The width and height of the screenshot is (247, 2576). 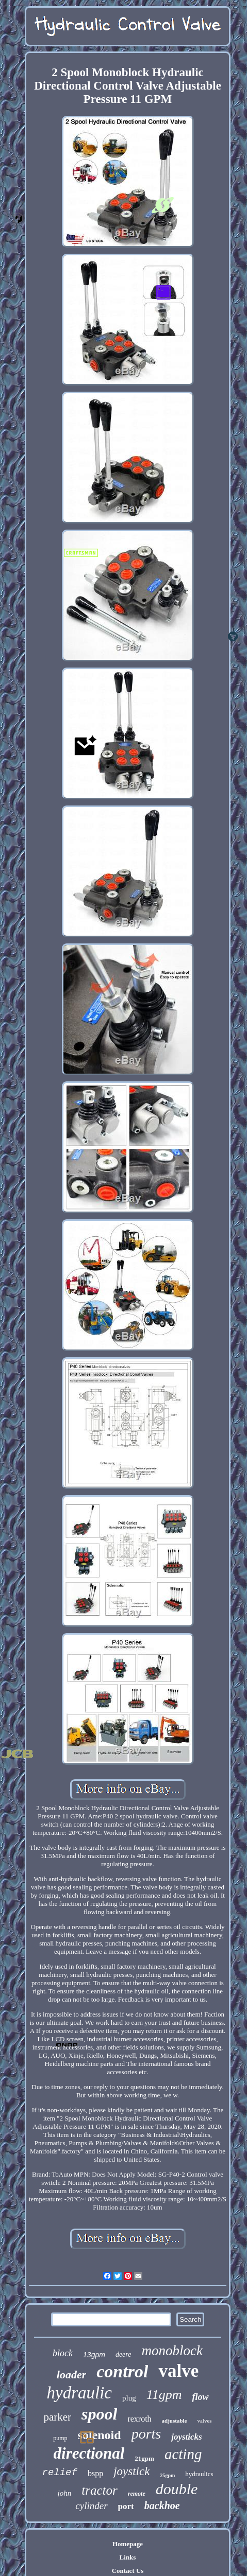 I want to click on enable picture-in-picture mode, so click(x=87, y=2437).